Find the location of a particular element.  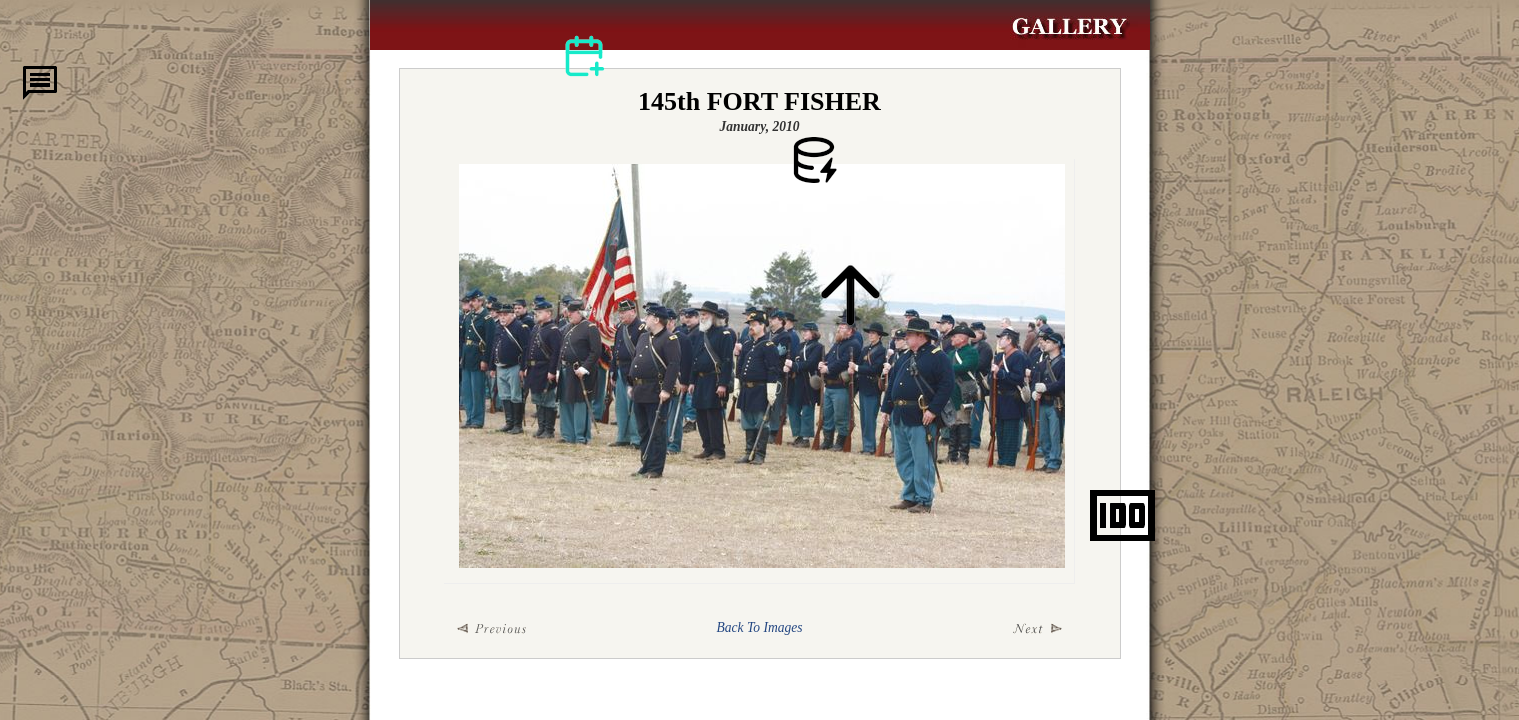

add a new event to your calendar is located at coordinates (584, 56).